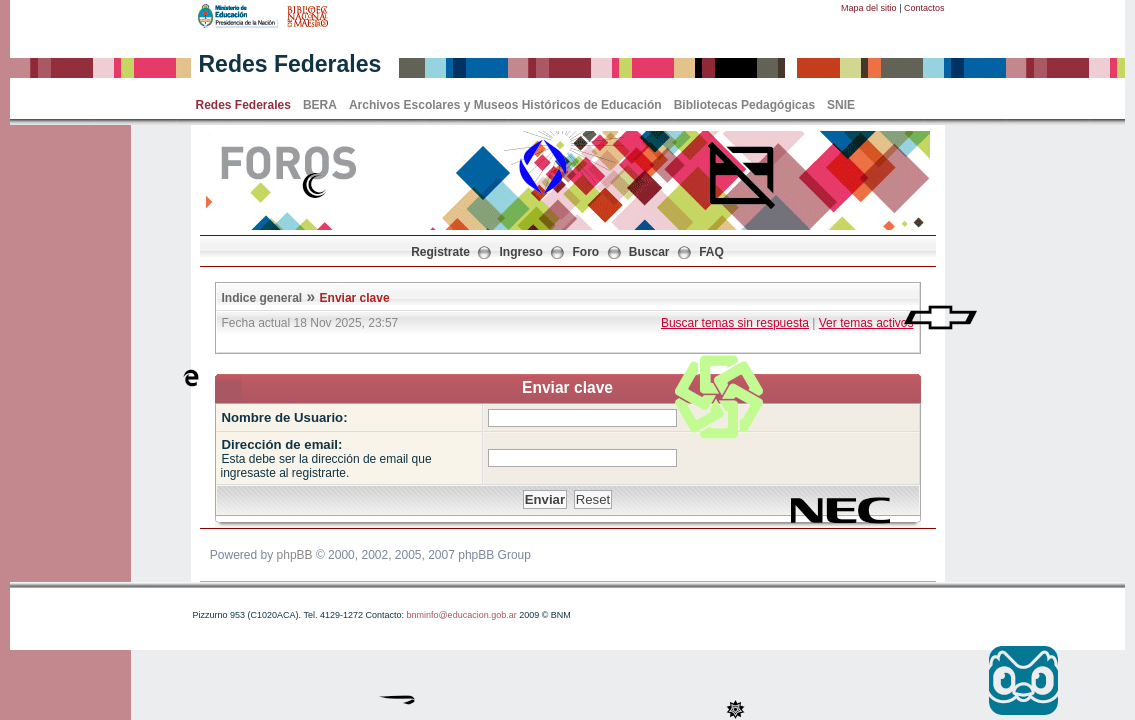 The height and width of the screenshot is (720, 1135). What do you see at coordinates (735, 709) in the screenshot?
I see `open wolfram mathematica application` at bounding box center [735, 709].